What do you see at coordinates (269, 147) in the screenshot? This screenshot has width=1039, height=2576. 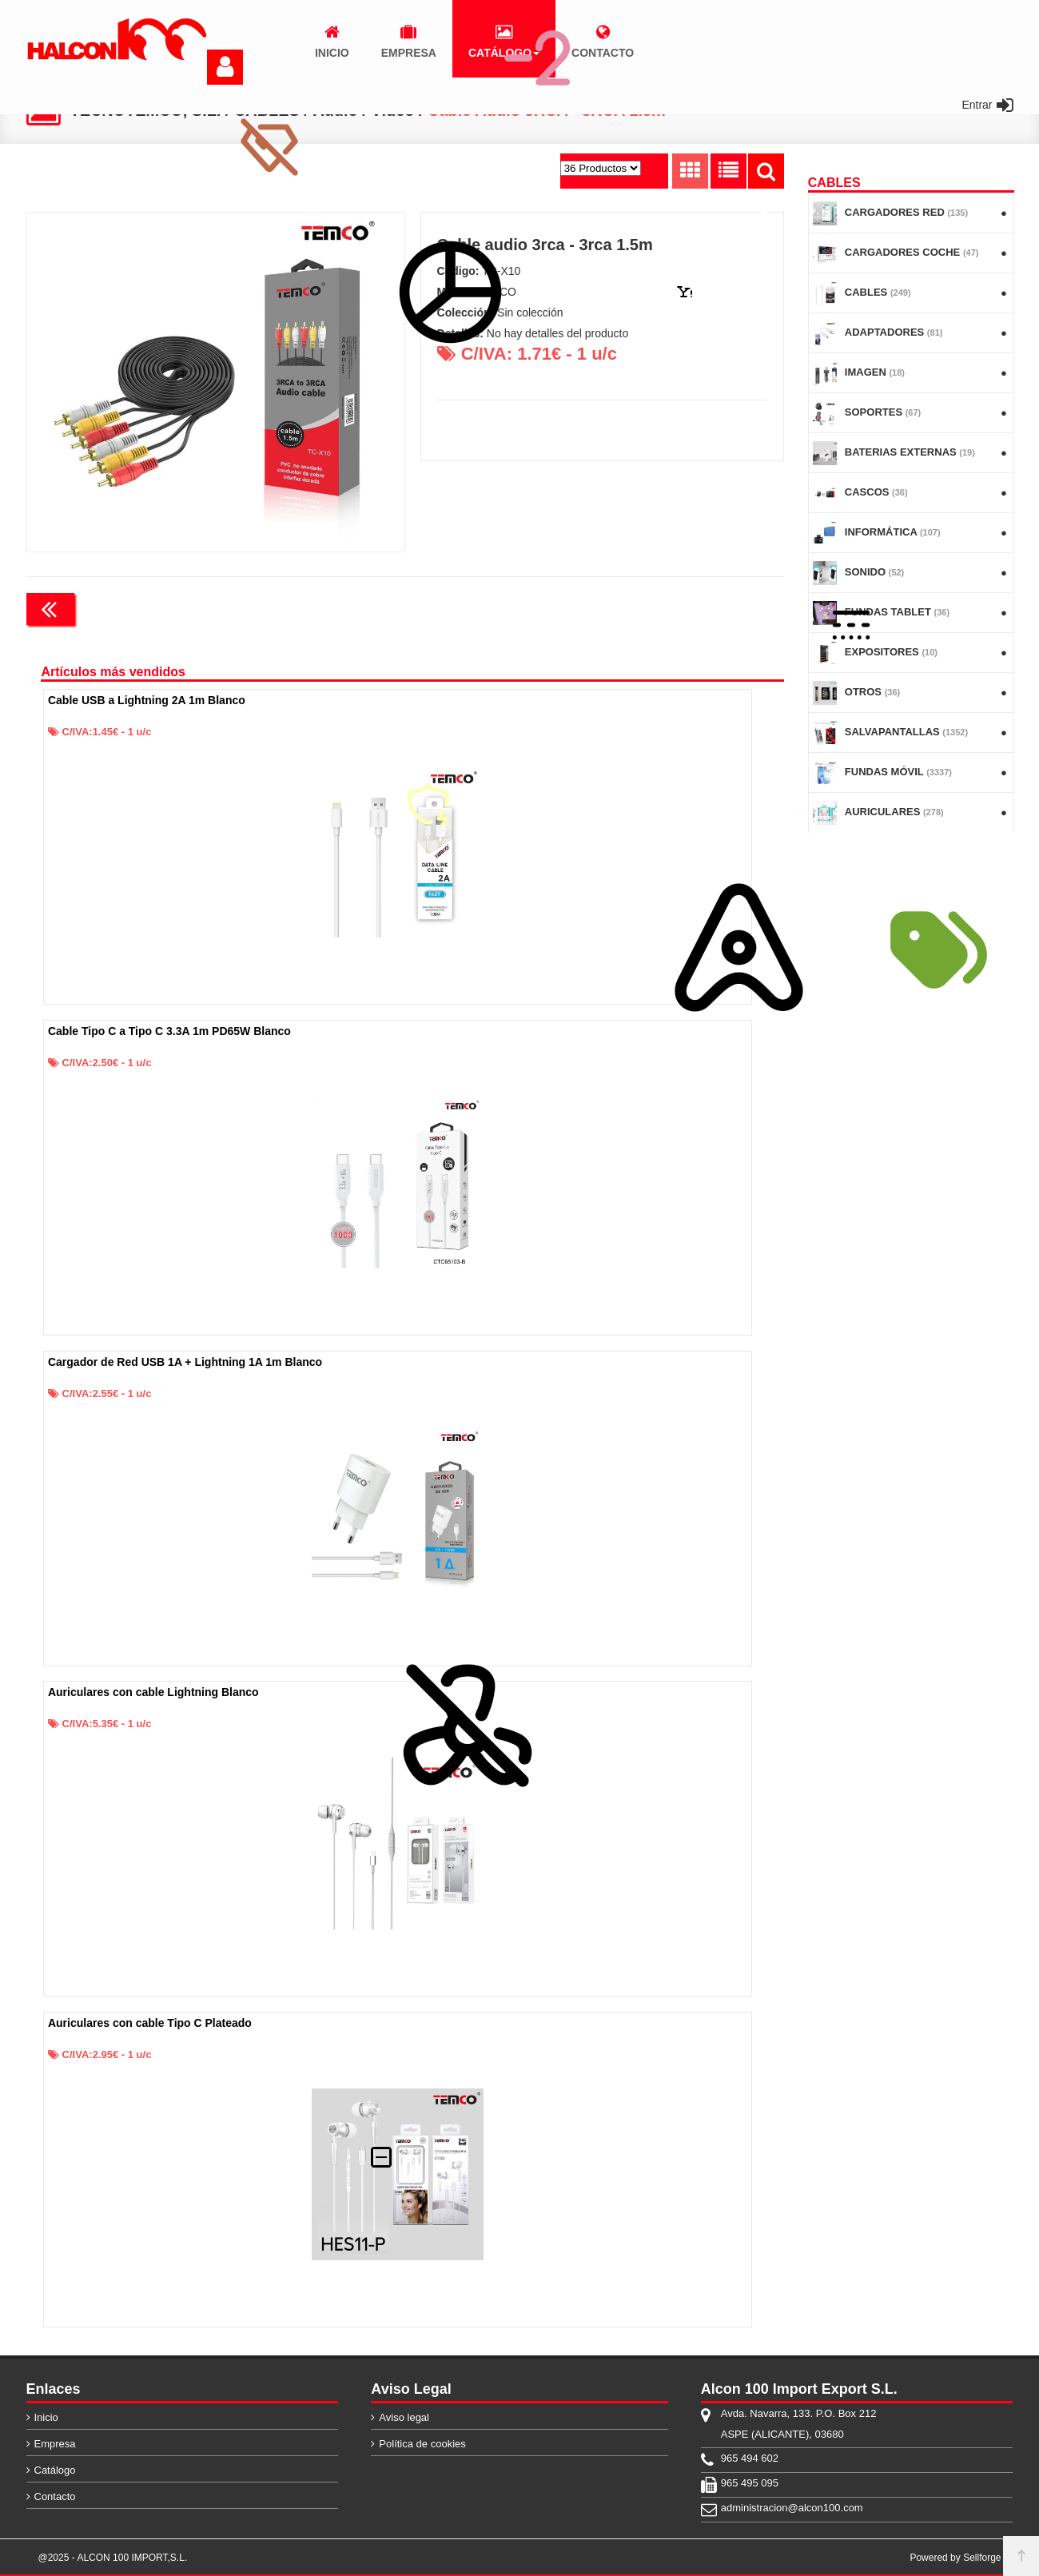 I see `indicates premium features are unavailable` at bounding box center [269, 147].